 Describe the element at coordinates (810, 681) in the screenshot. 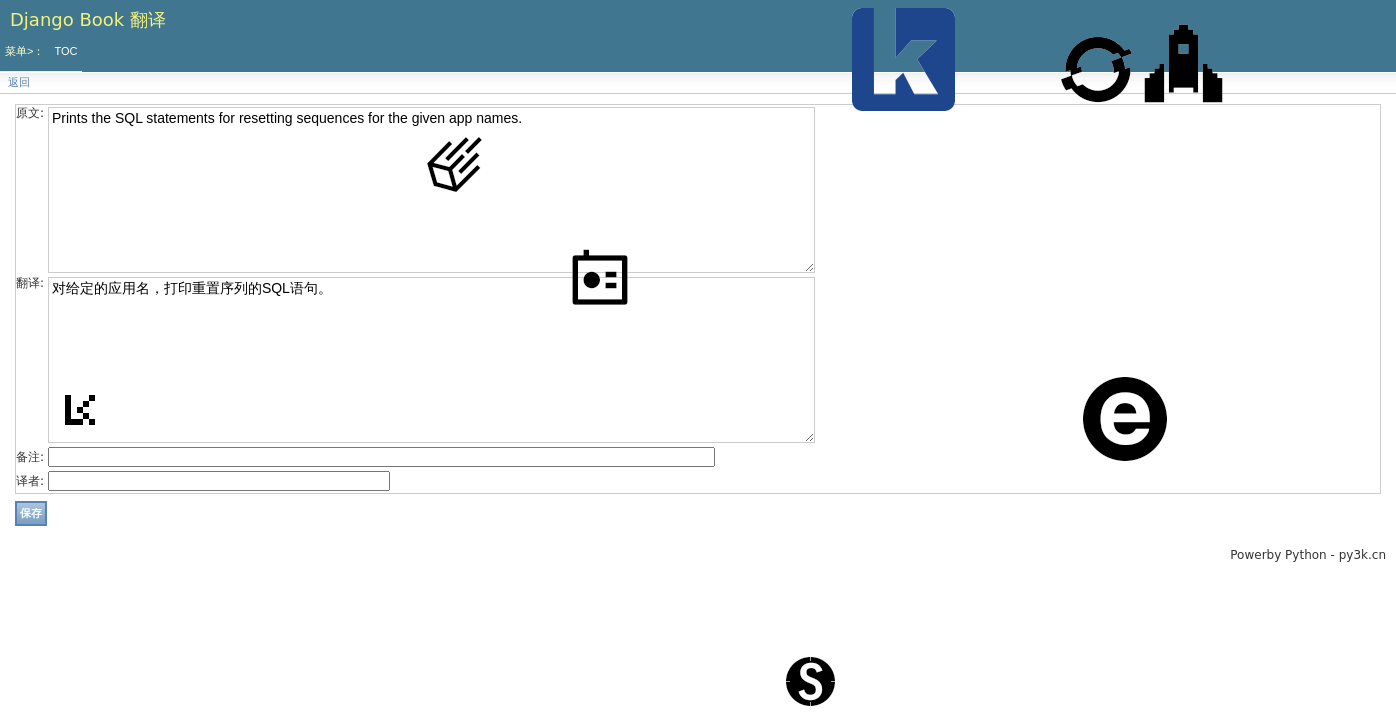

I see `visit Stryker Corporation website` at that location.